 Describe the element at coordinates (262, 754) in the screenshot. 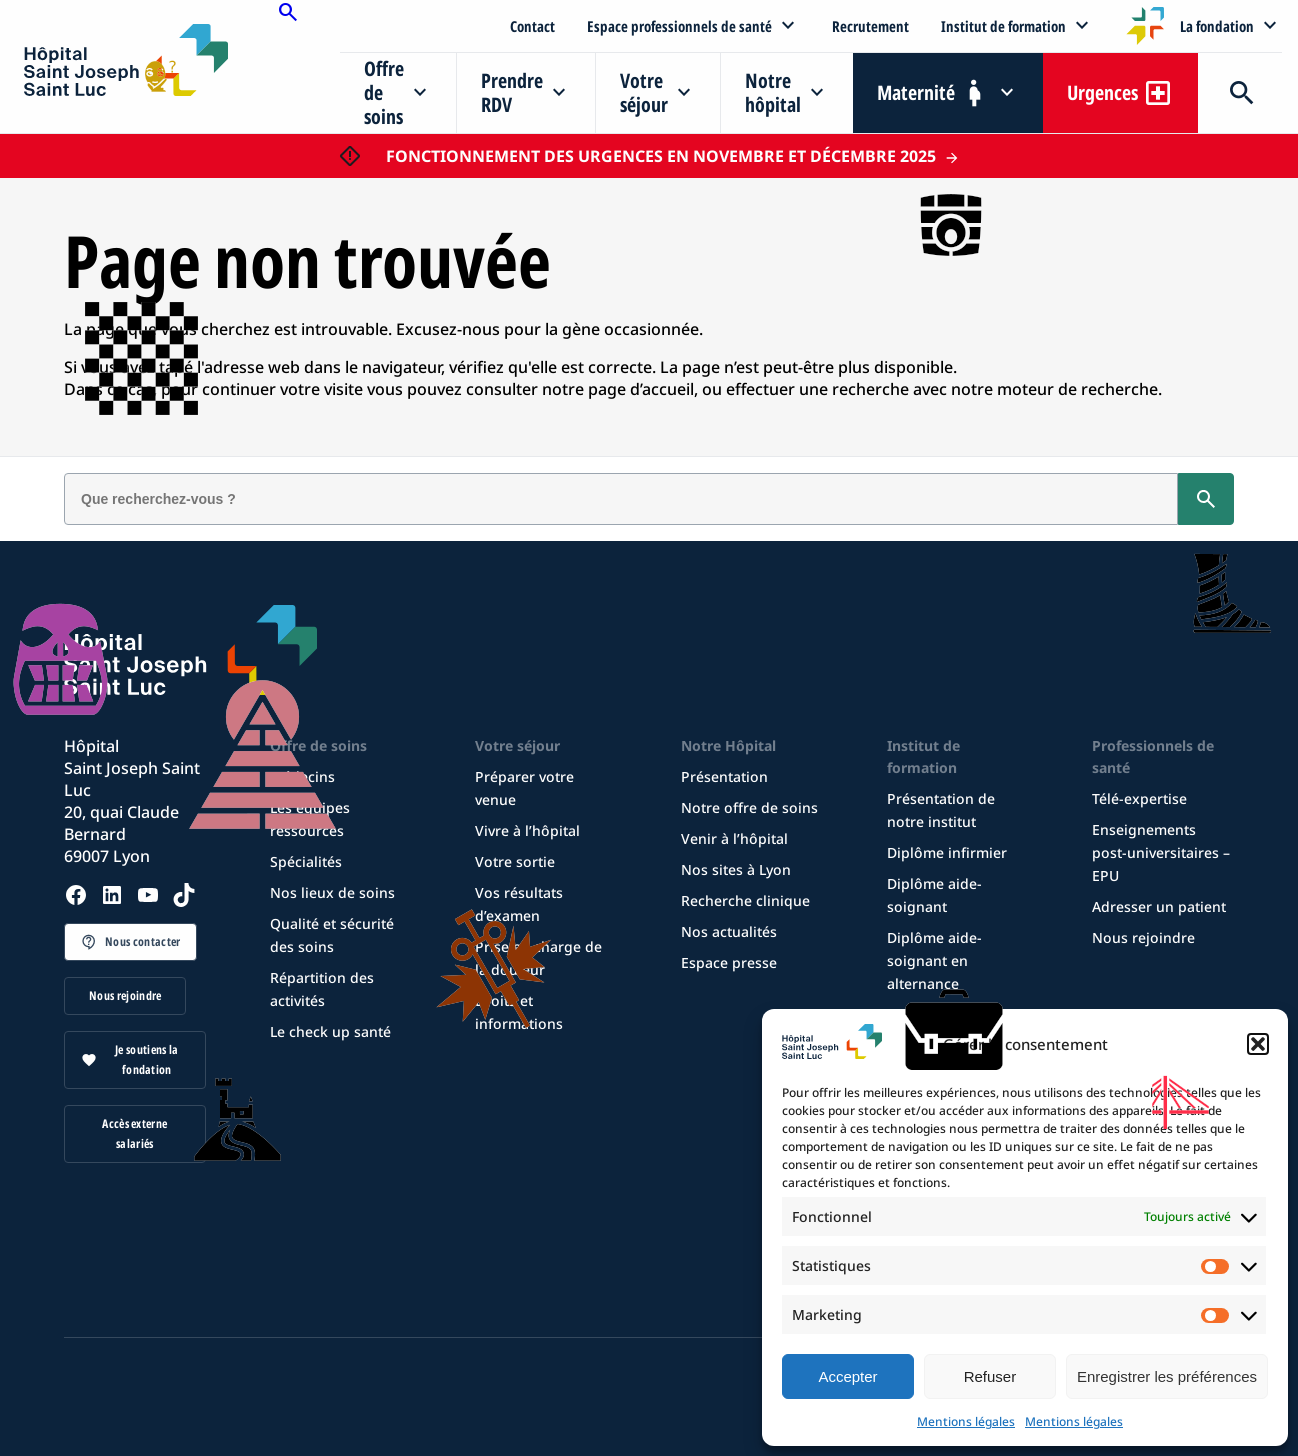

I see `view historical landmarks or monuments` at that location.